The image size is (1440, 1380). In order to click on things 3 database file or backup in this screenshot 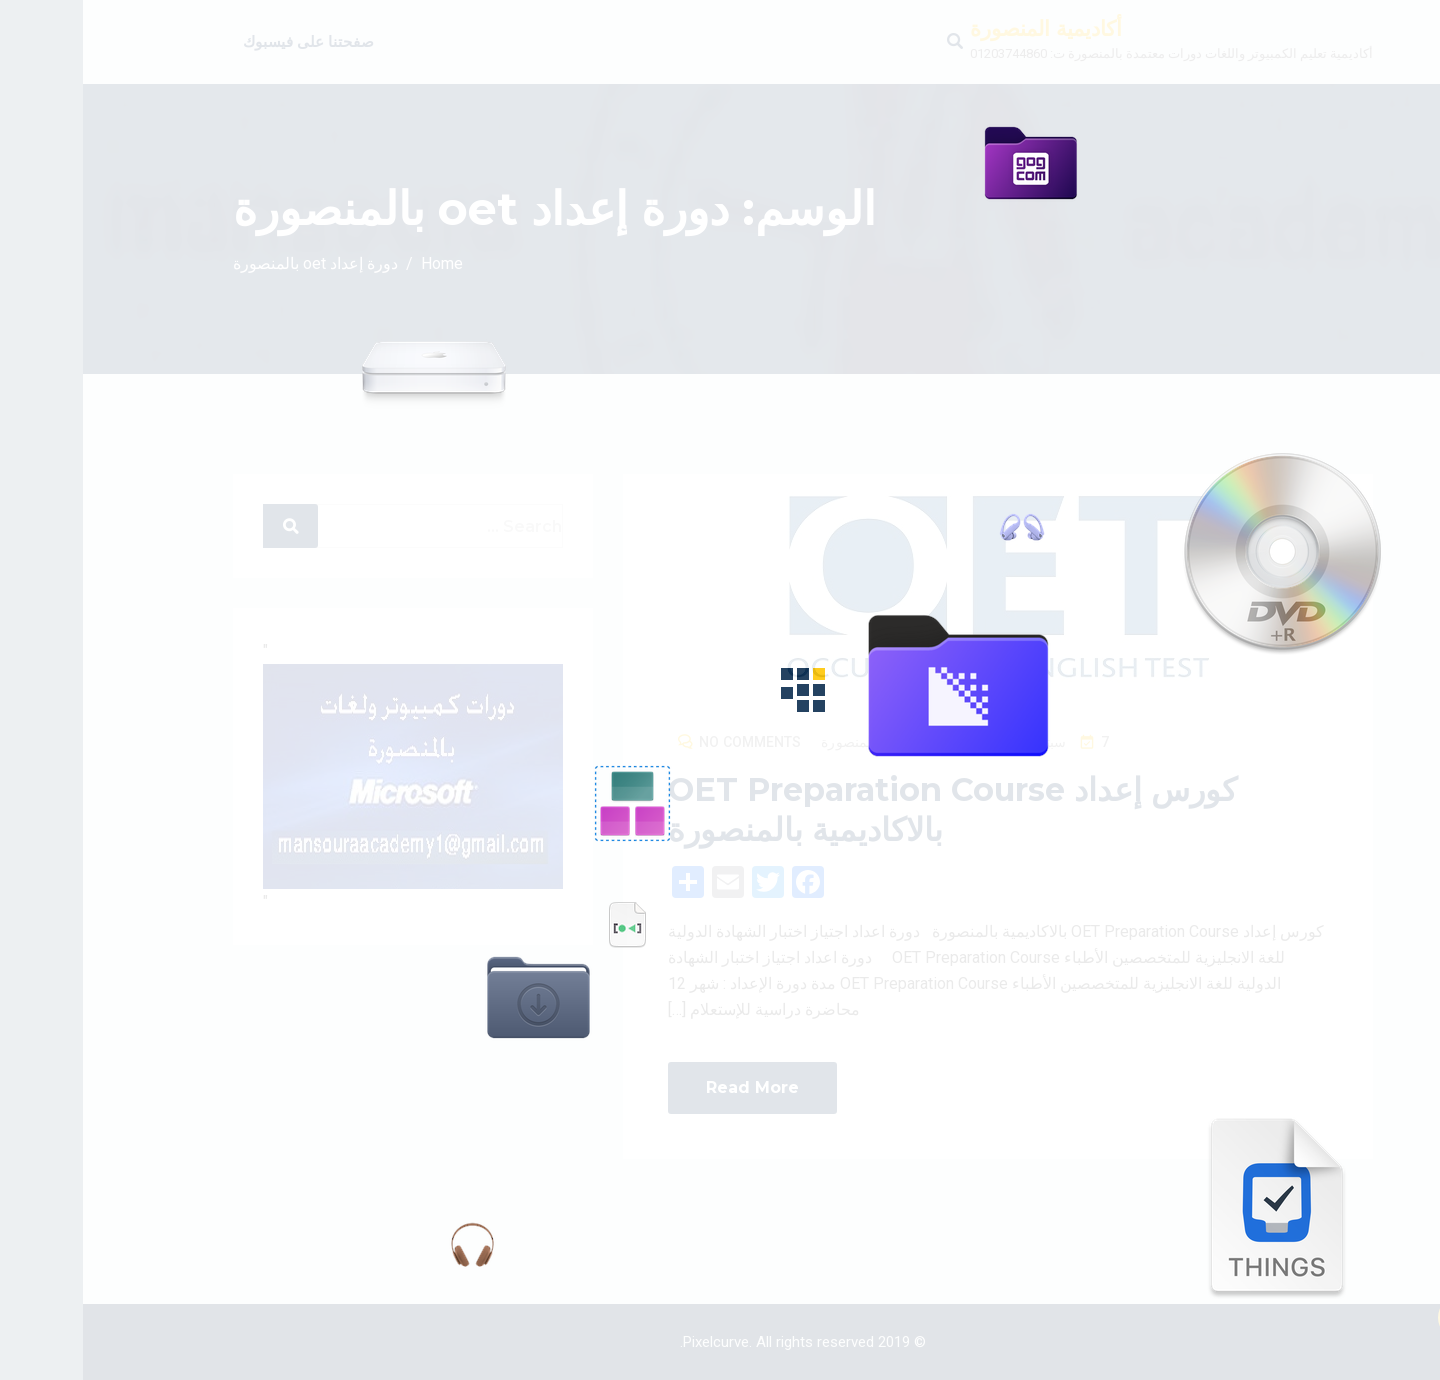, I will do `click(1277, 1205)`.